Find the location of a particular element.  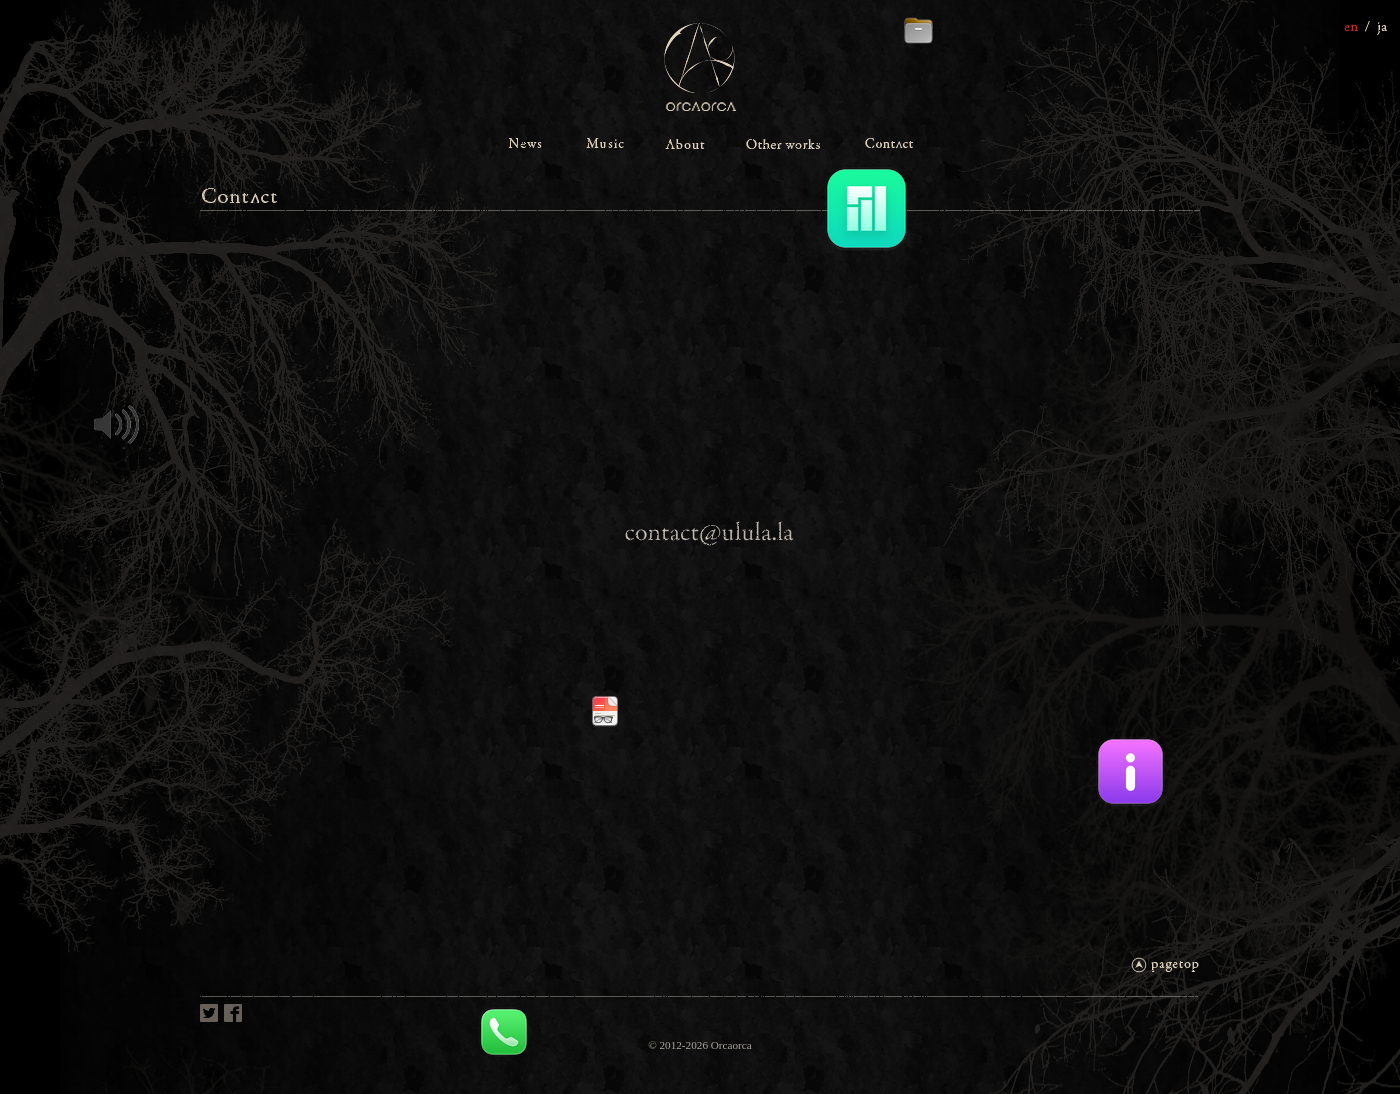

open the phone app to make a call is located at coordinates (504, 1032).